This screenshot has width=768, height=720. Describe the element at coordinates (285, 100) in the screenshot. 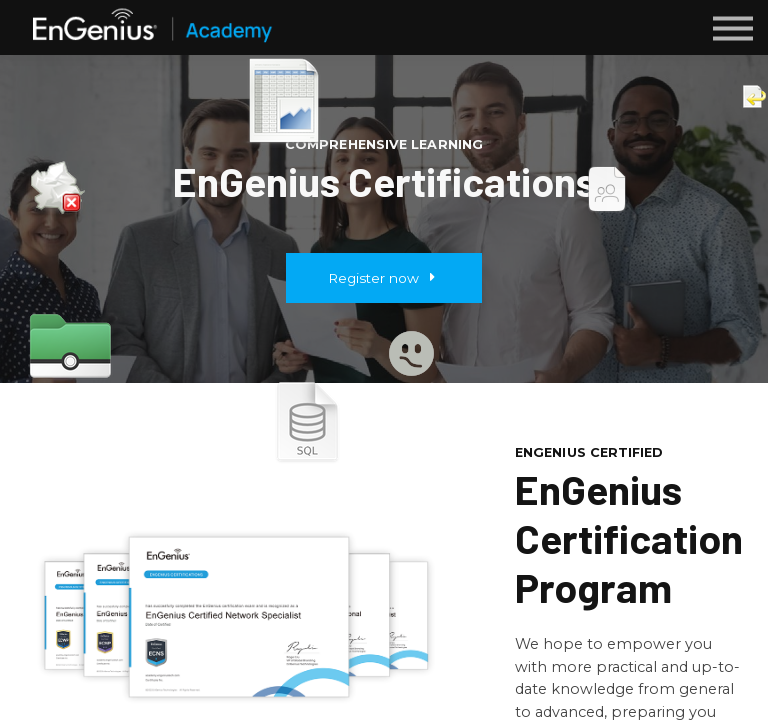

I see `open a spreadsheet file` at that location.